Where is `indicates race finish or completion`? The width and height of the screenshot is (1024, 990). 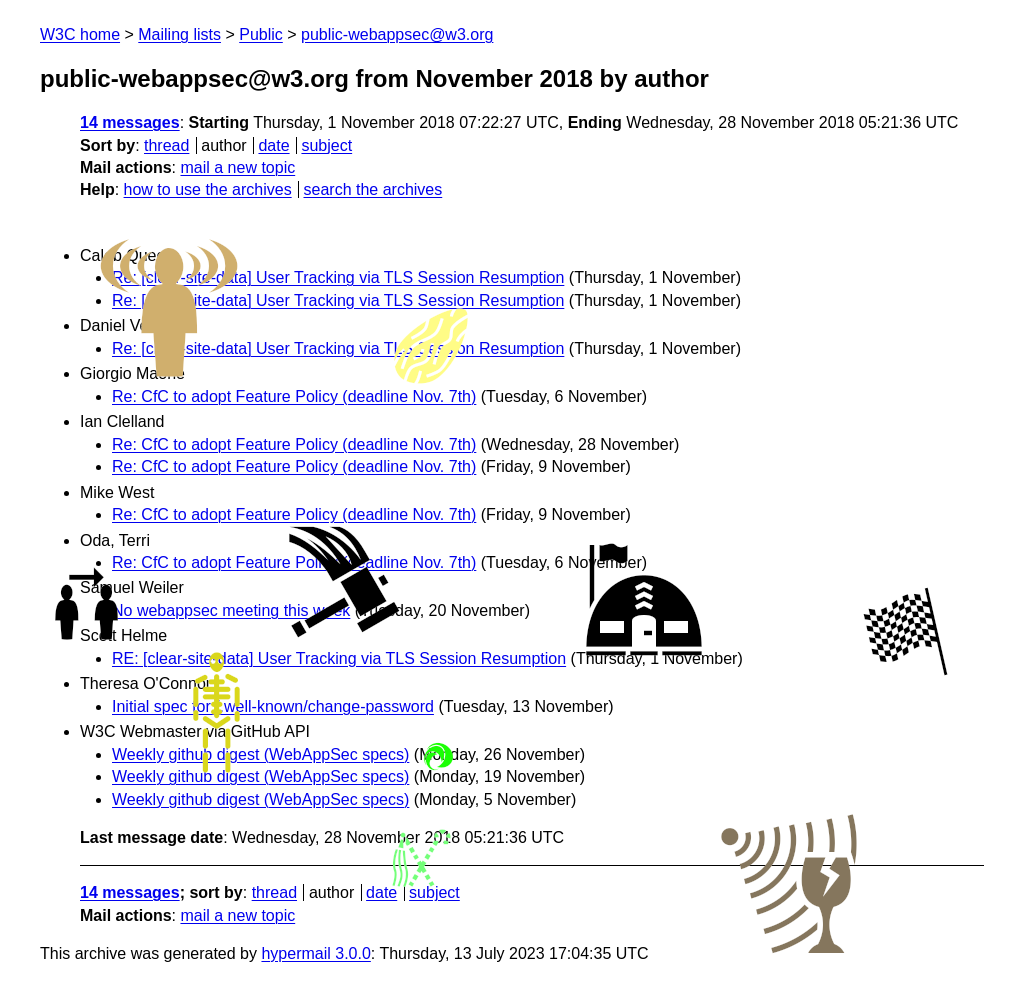 indicates race finish or completion is located at coordinates (905, 631).